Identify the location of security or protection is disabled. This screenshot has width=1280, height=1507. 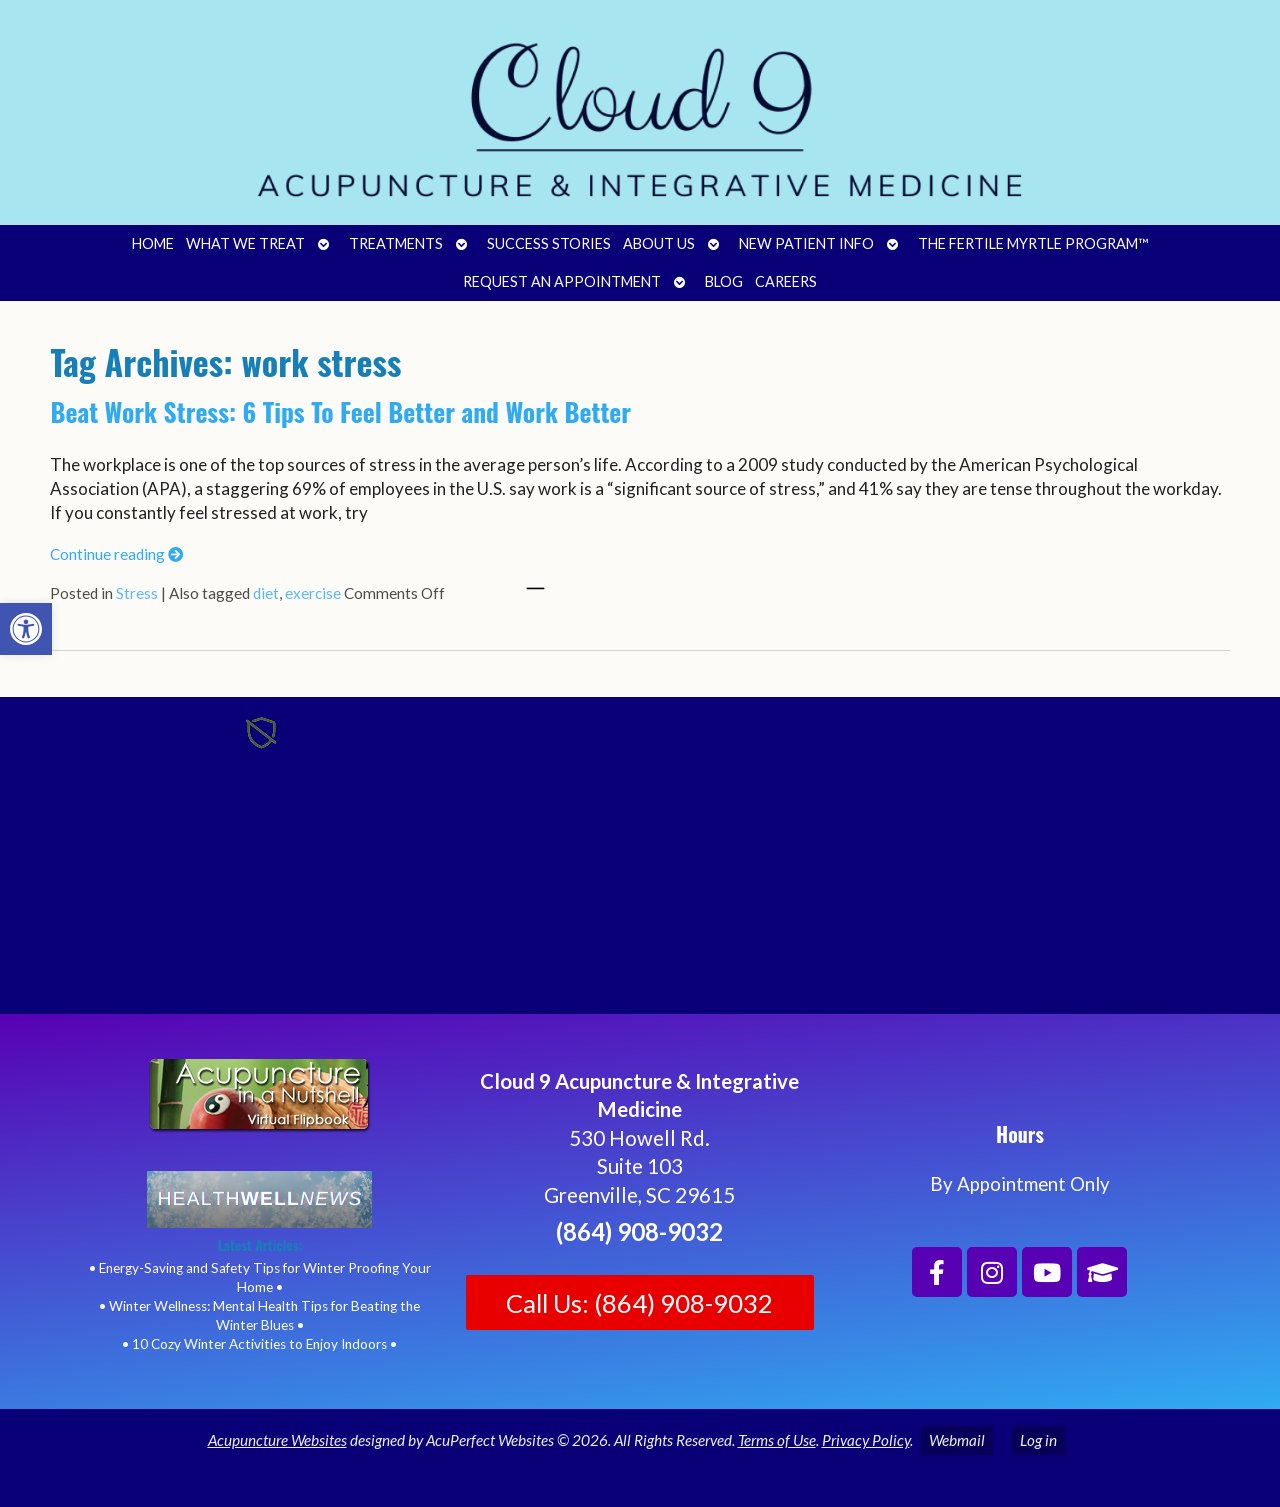
(261, 732).